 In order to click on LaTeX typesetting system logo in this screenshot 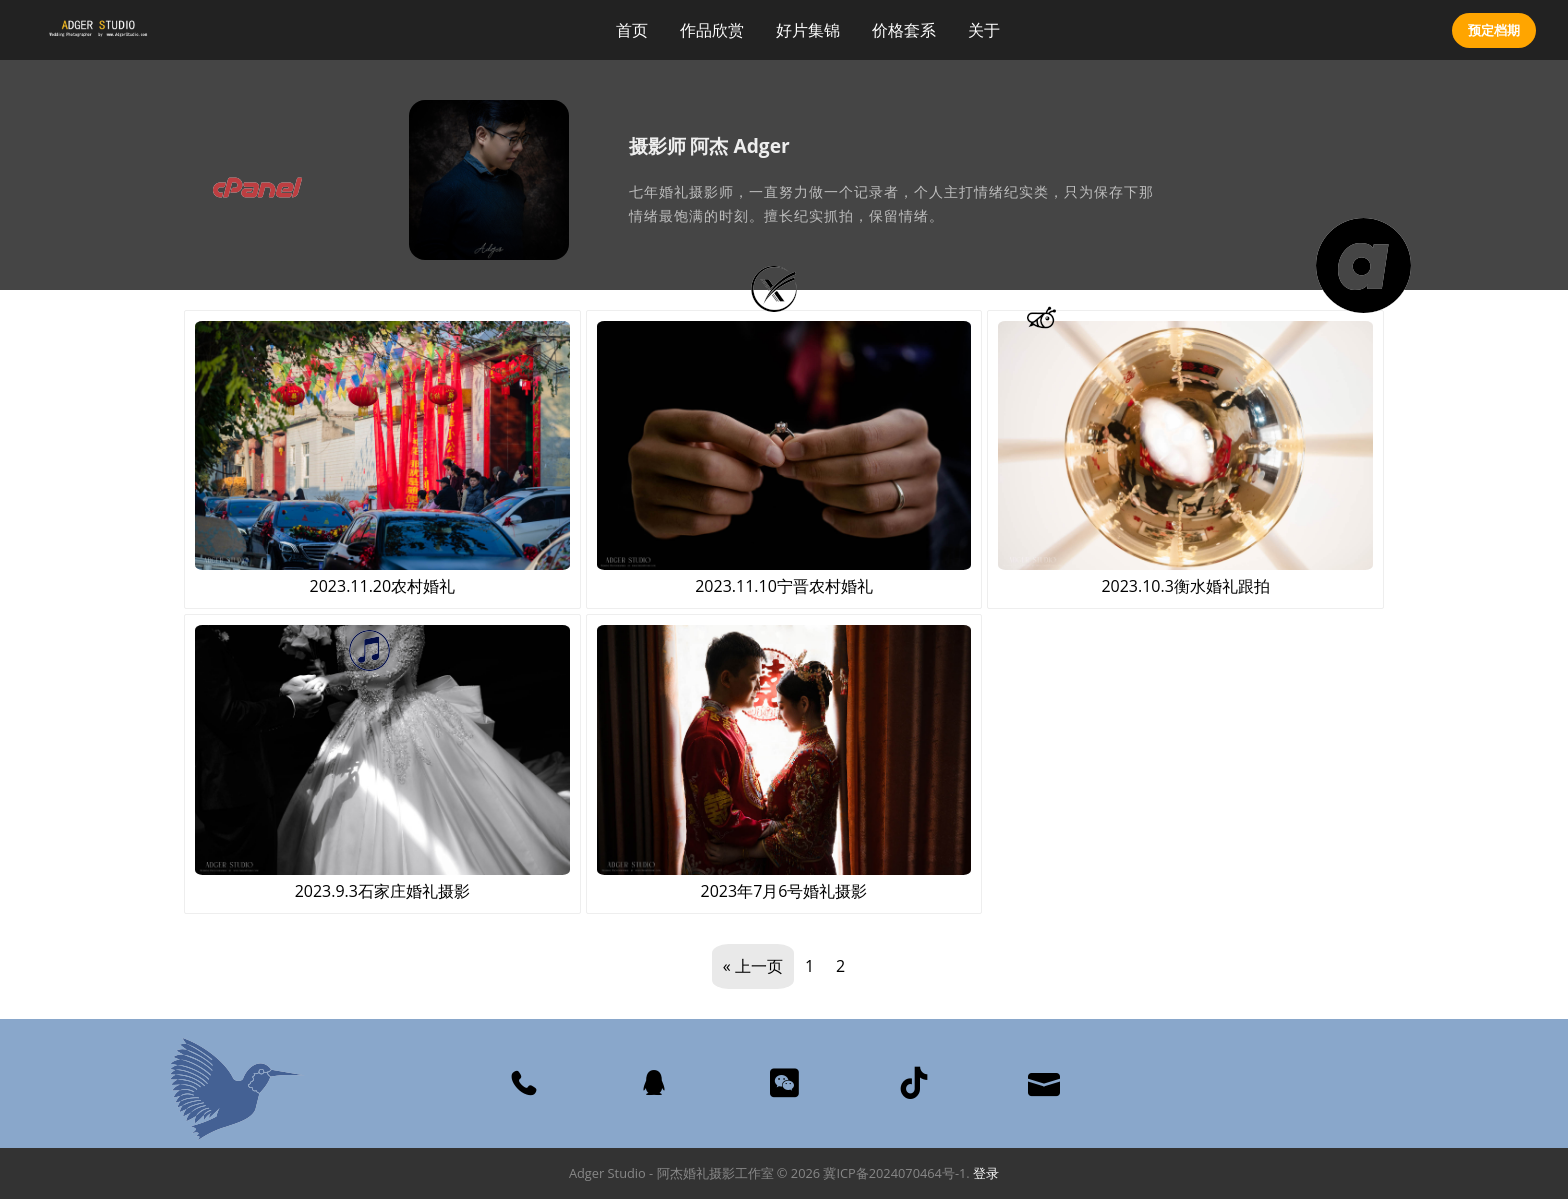, I will do `click(237, 1089)`.